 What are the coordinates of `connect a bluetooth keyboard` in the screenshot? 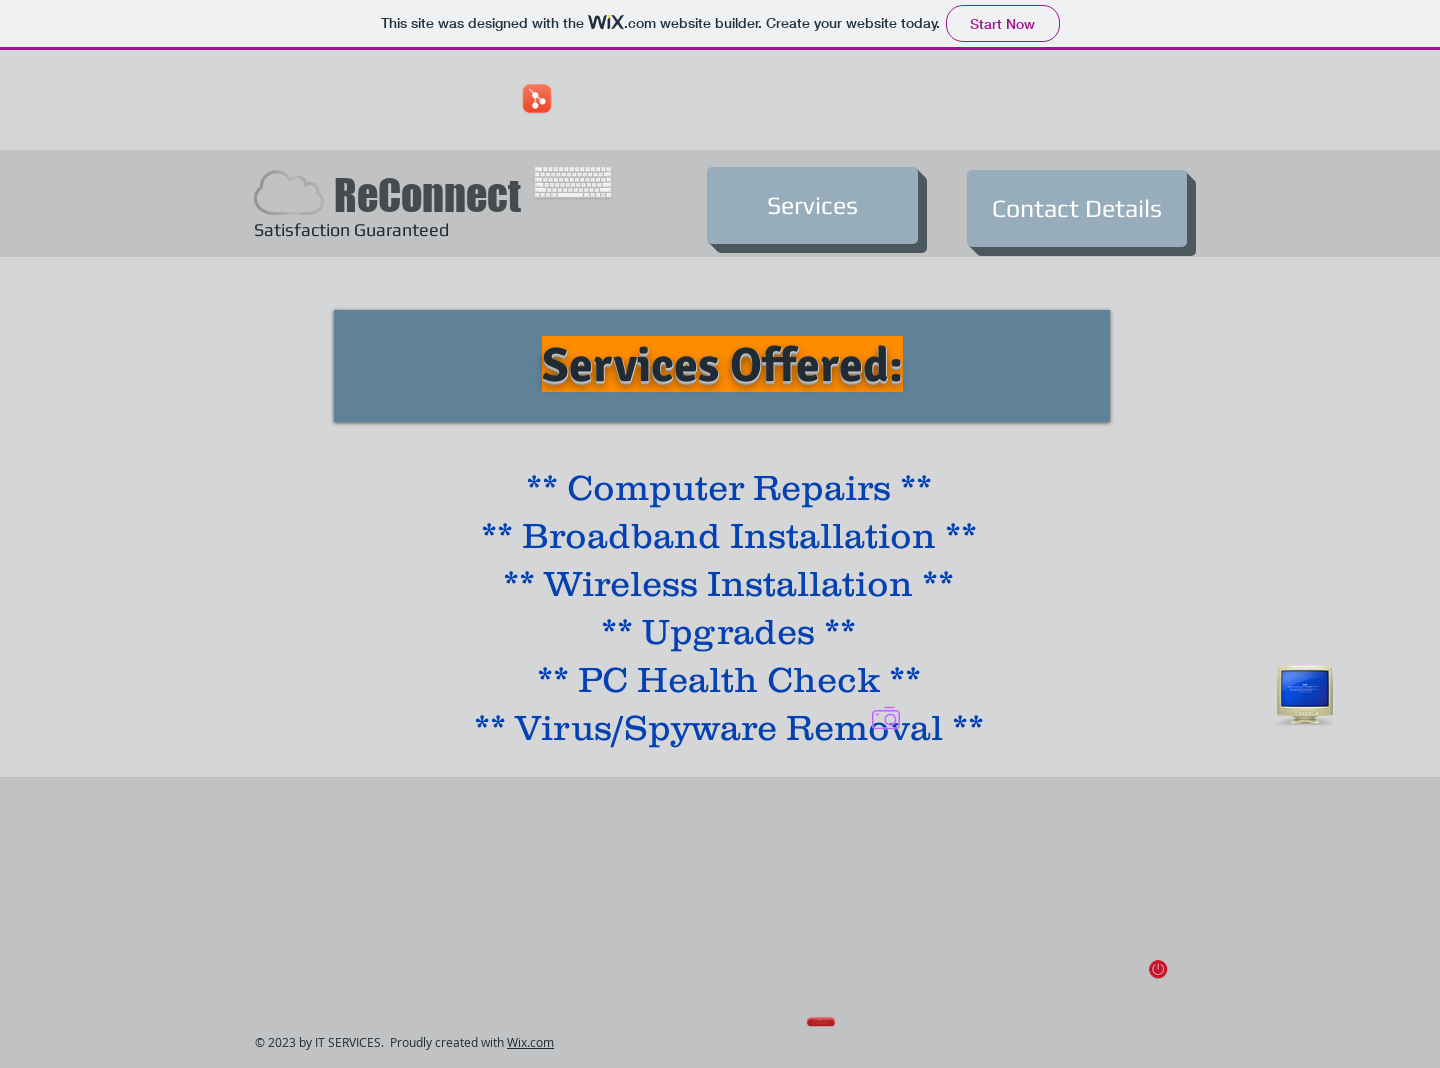 It's located at (573, 182).